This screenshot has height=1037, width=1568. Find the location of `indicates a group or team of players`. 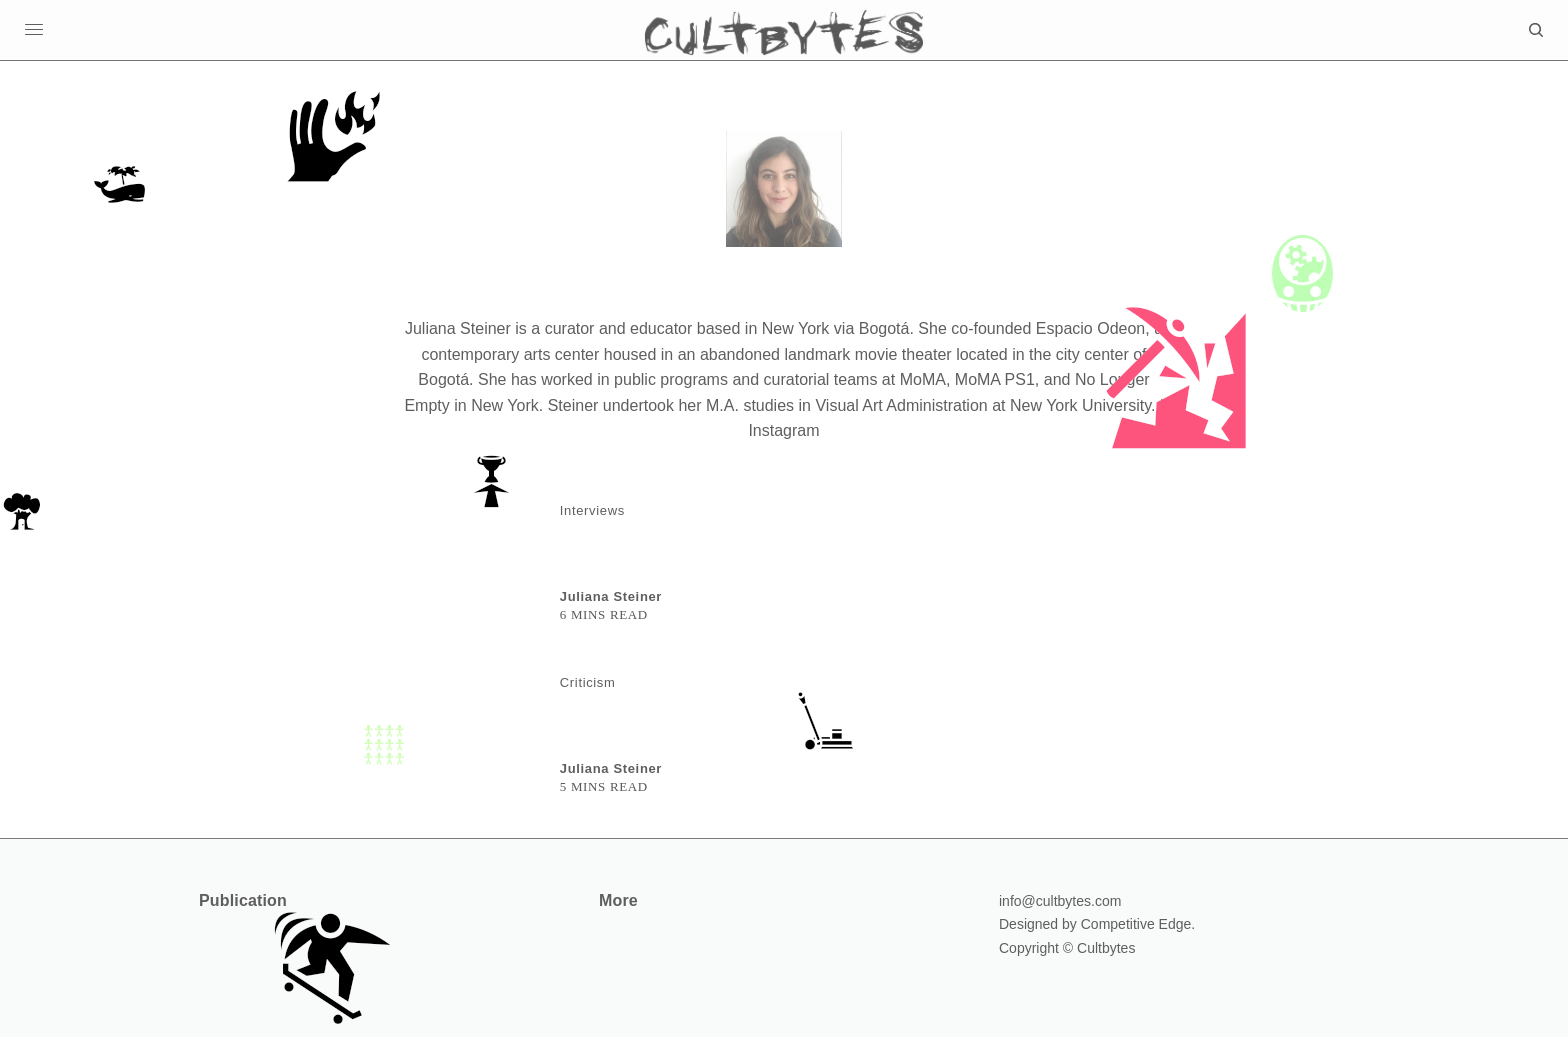

indicates a group or team of players is located at coordinates (384, 744).